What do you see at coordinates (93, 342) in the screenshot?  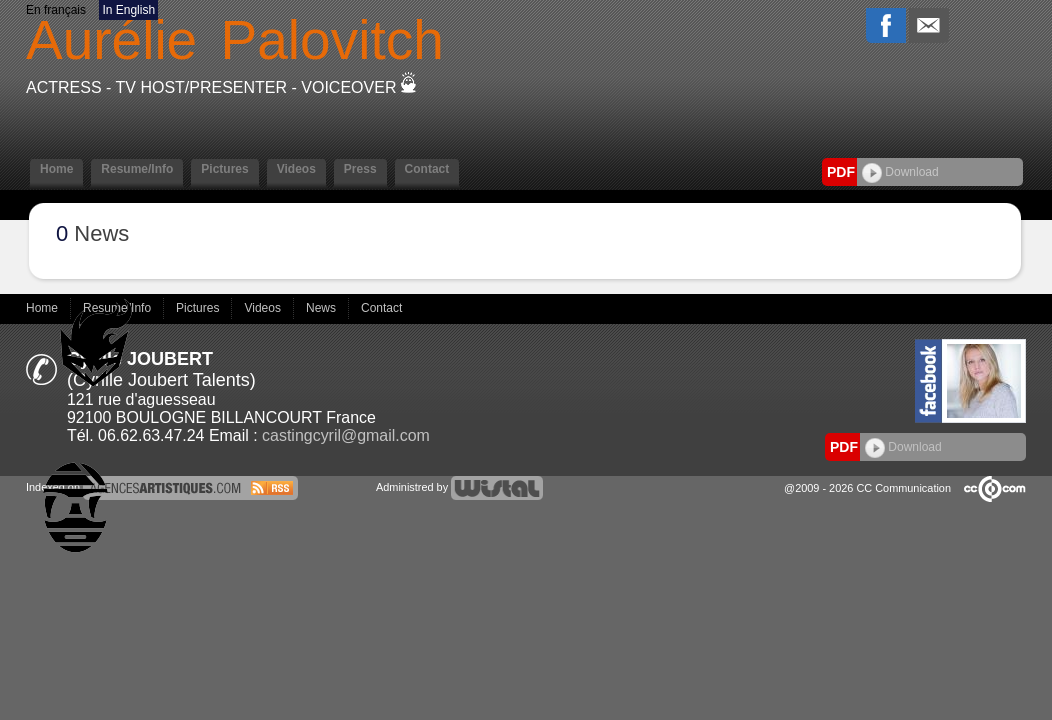 I see `spirit or soul character in a game interface` at bounding box center [93, 342].